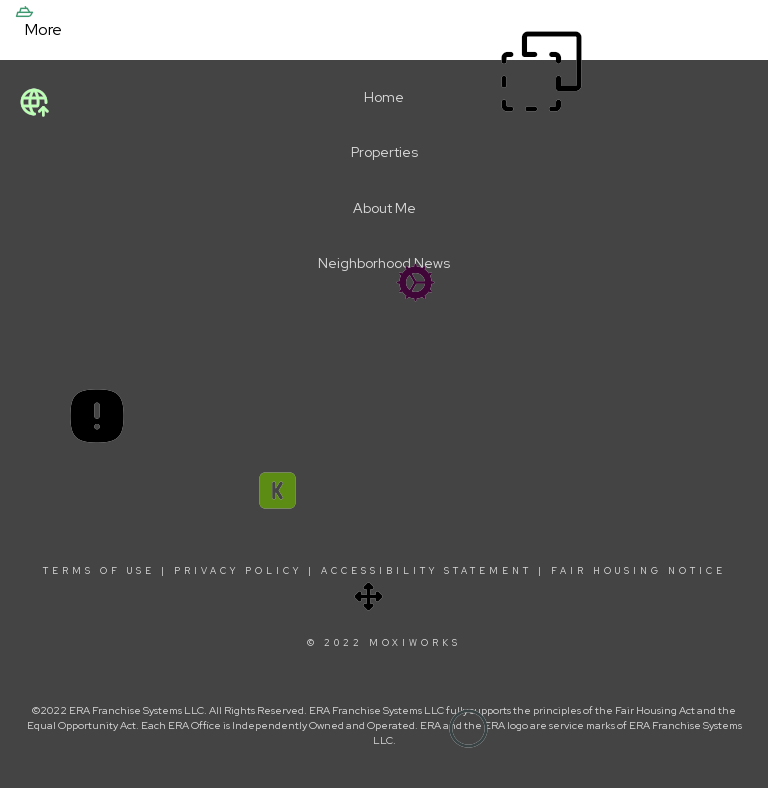  I want to click on indicates a warning or alert status, so click(97, 416).